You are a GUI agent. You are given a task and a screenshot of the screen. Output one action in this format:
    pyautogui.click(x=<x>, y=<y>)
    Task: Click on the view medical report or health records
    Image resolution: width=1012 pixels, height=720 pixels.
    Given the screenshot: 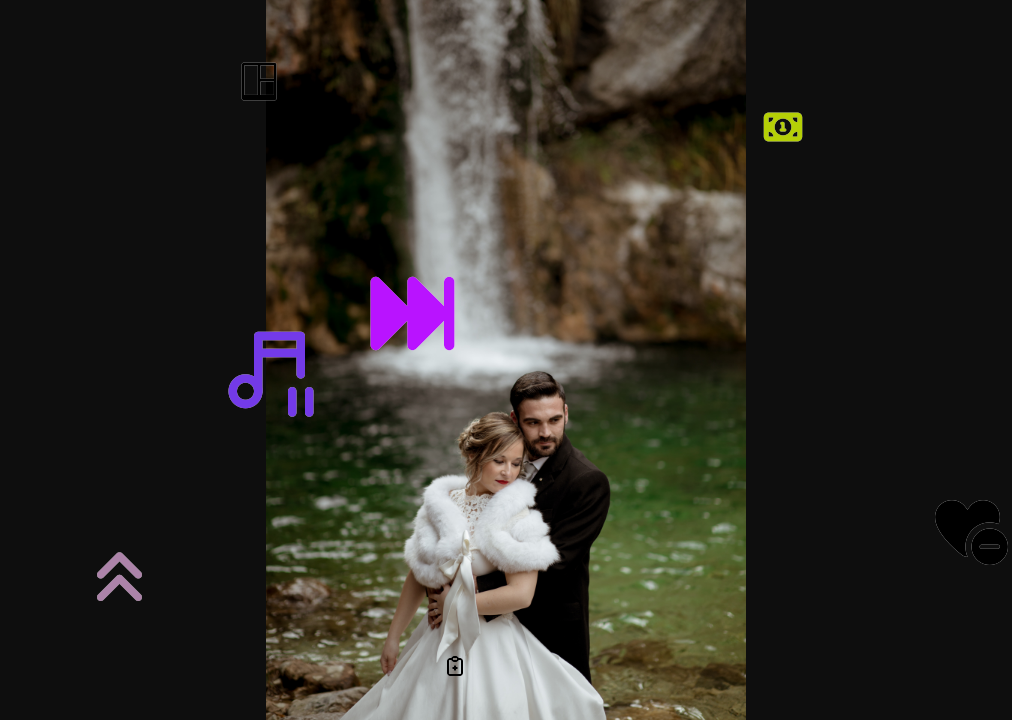 What is the action you would take?
    pyautogui.click(x=455, y=666)
    